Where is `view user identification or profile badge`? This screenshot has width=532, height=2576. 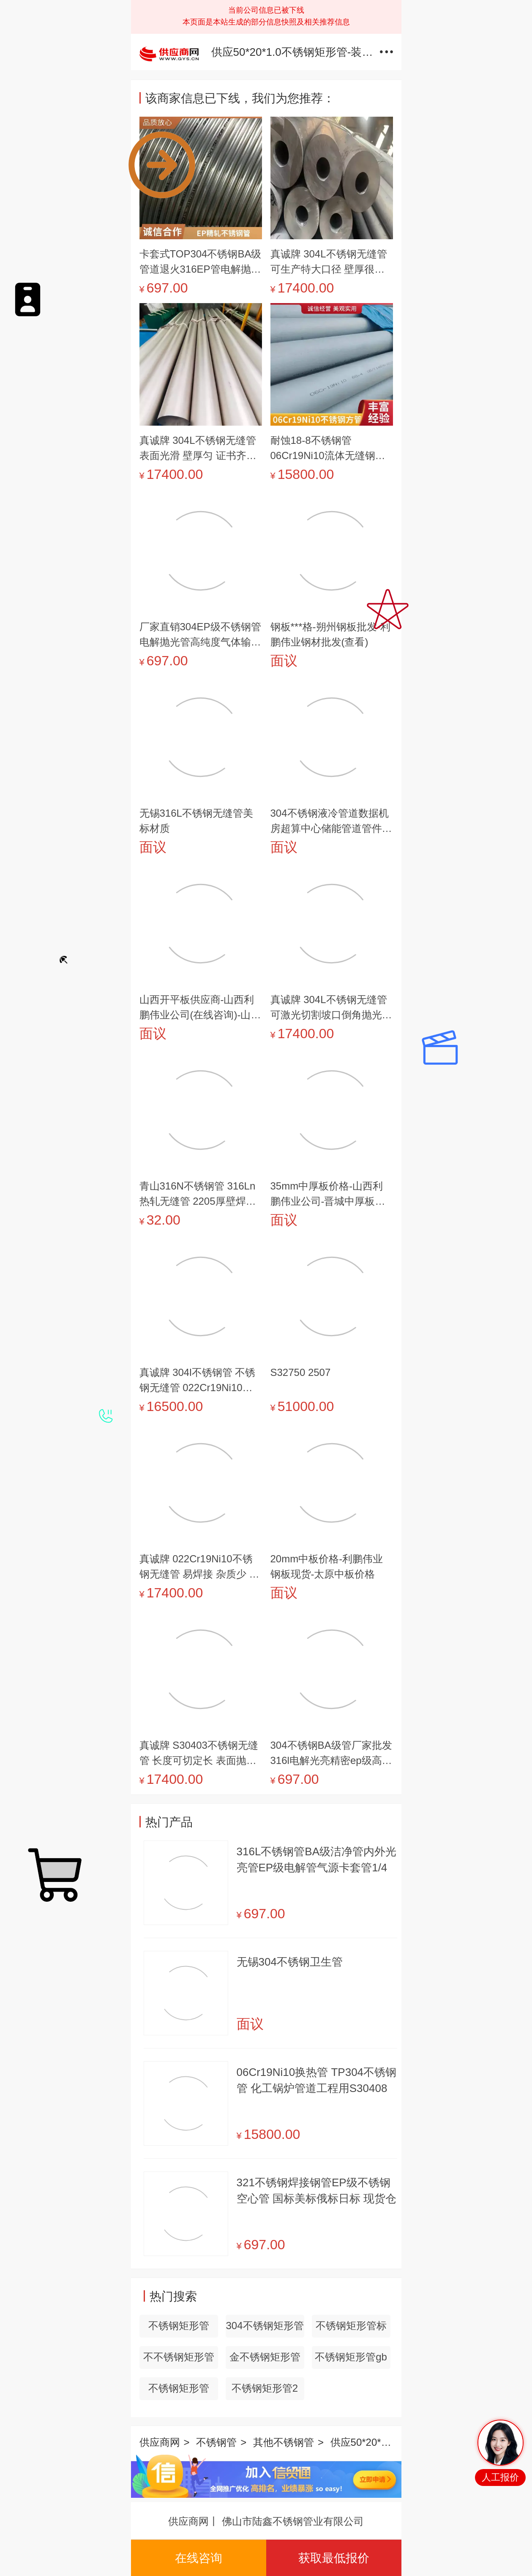 view user identification or profile badge is located at coordinates (27, 299).